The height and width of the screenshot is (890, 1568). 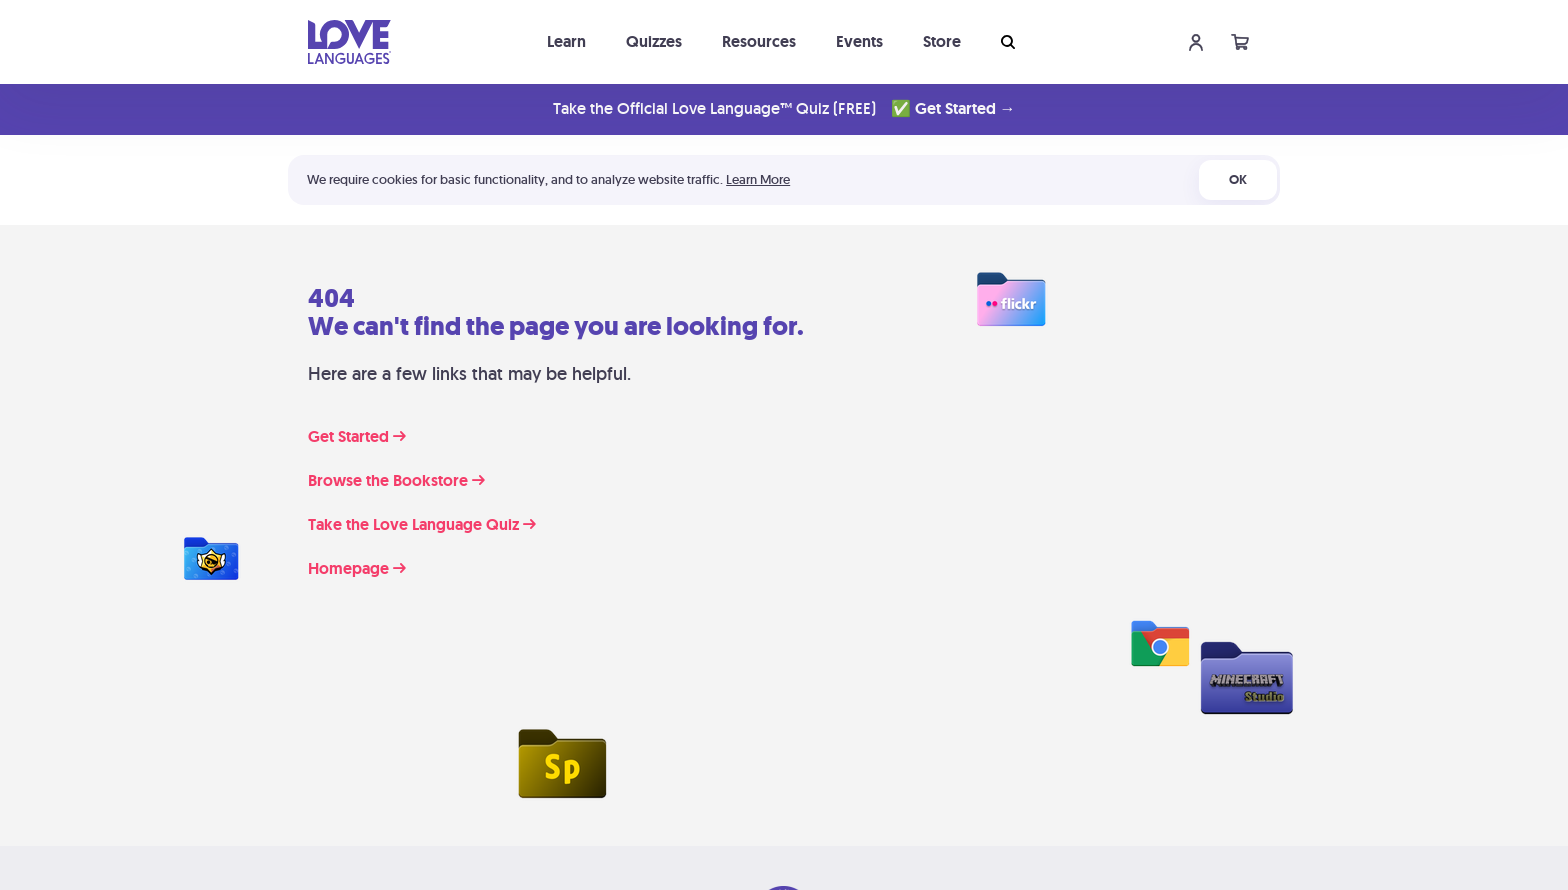 I want to click on open folder containing adobe spark projects, so click(x=562, y=766).